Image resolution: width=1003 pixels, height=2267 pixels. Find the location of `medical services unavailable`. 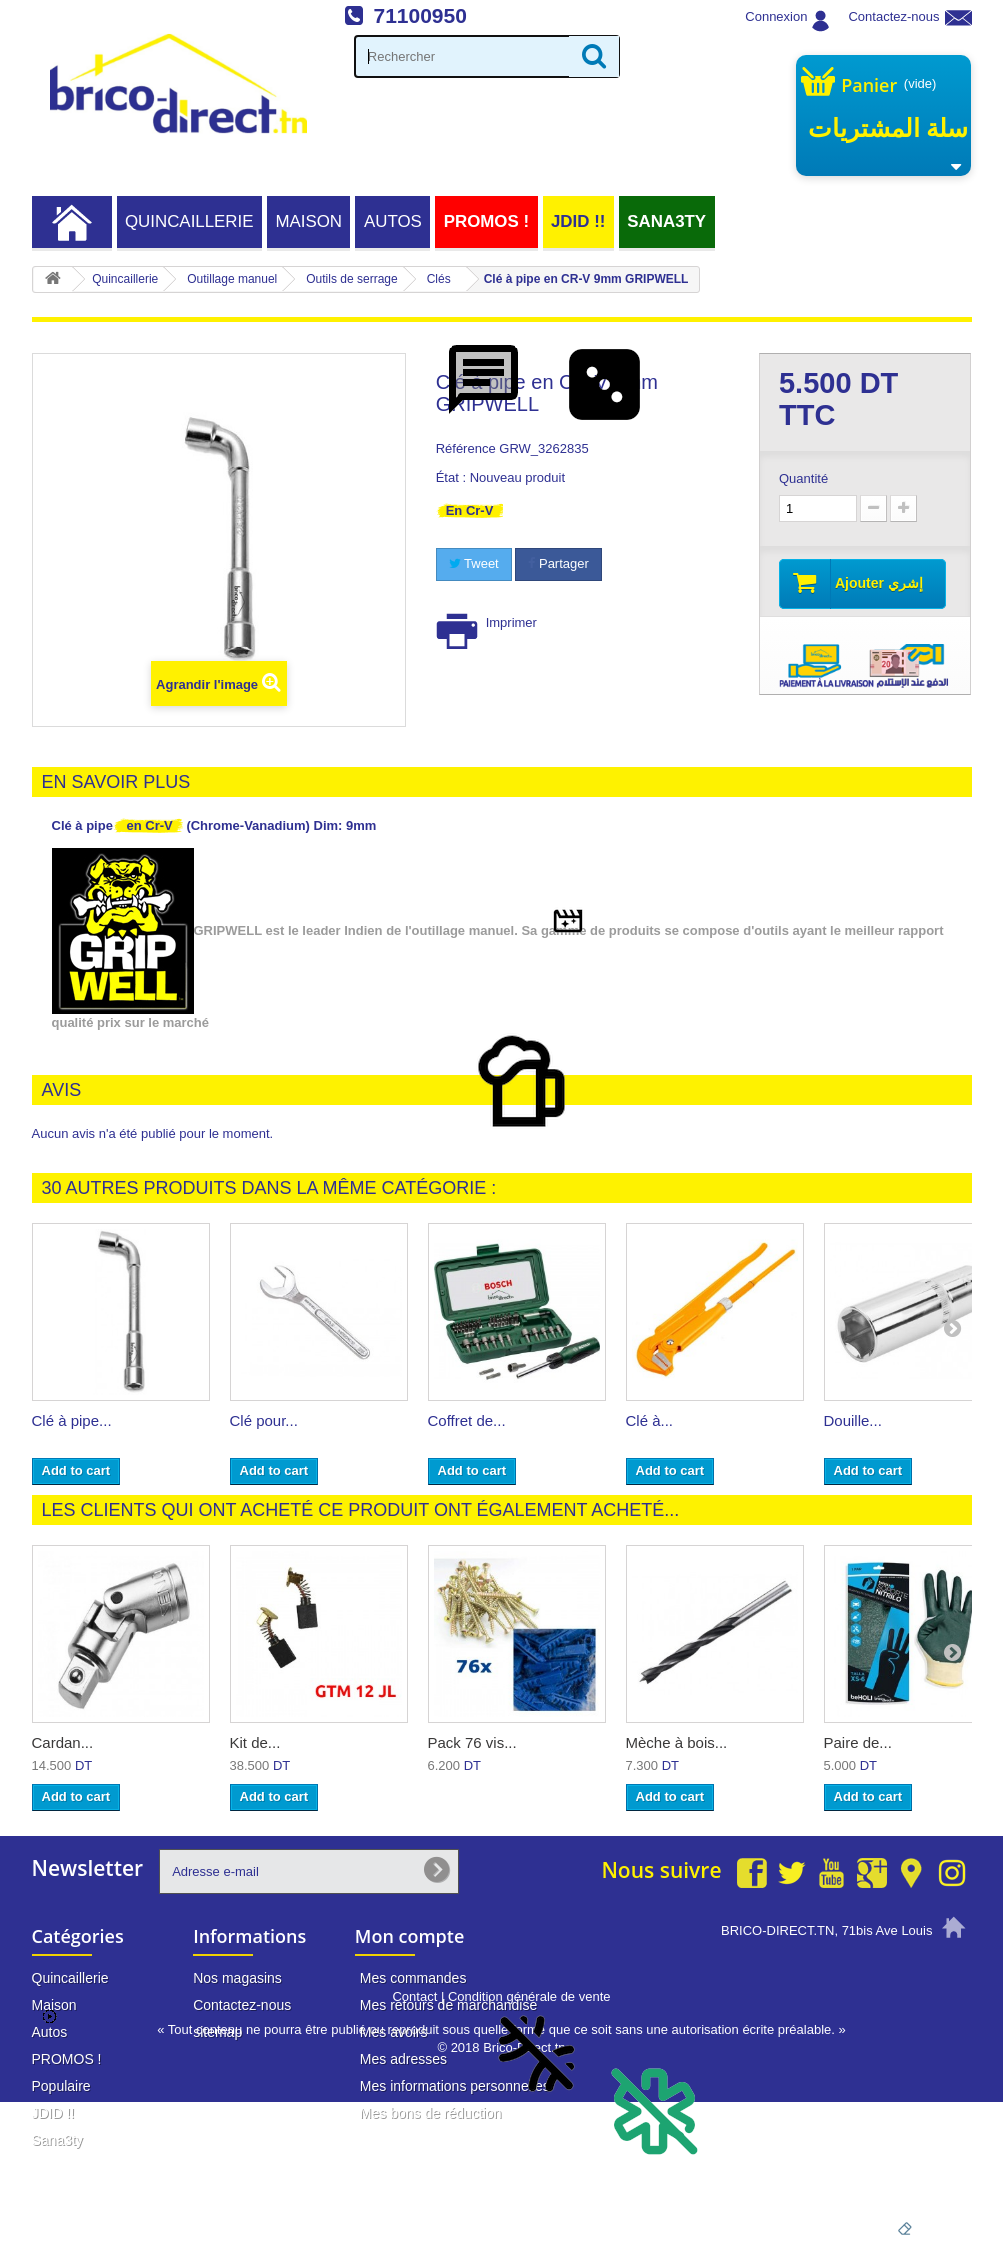

medical services unavailable is located at coordinates (654, 2111).